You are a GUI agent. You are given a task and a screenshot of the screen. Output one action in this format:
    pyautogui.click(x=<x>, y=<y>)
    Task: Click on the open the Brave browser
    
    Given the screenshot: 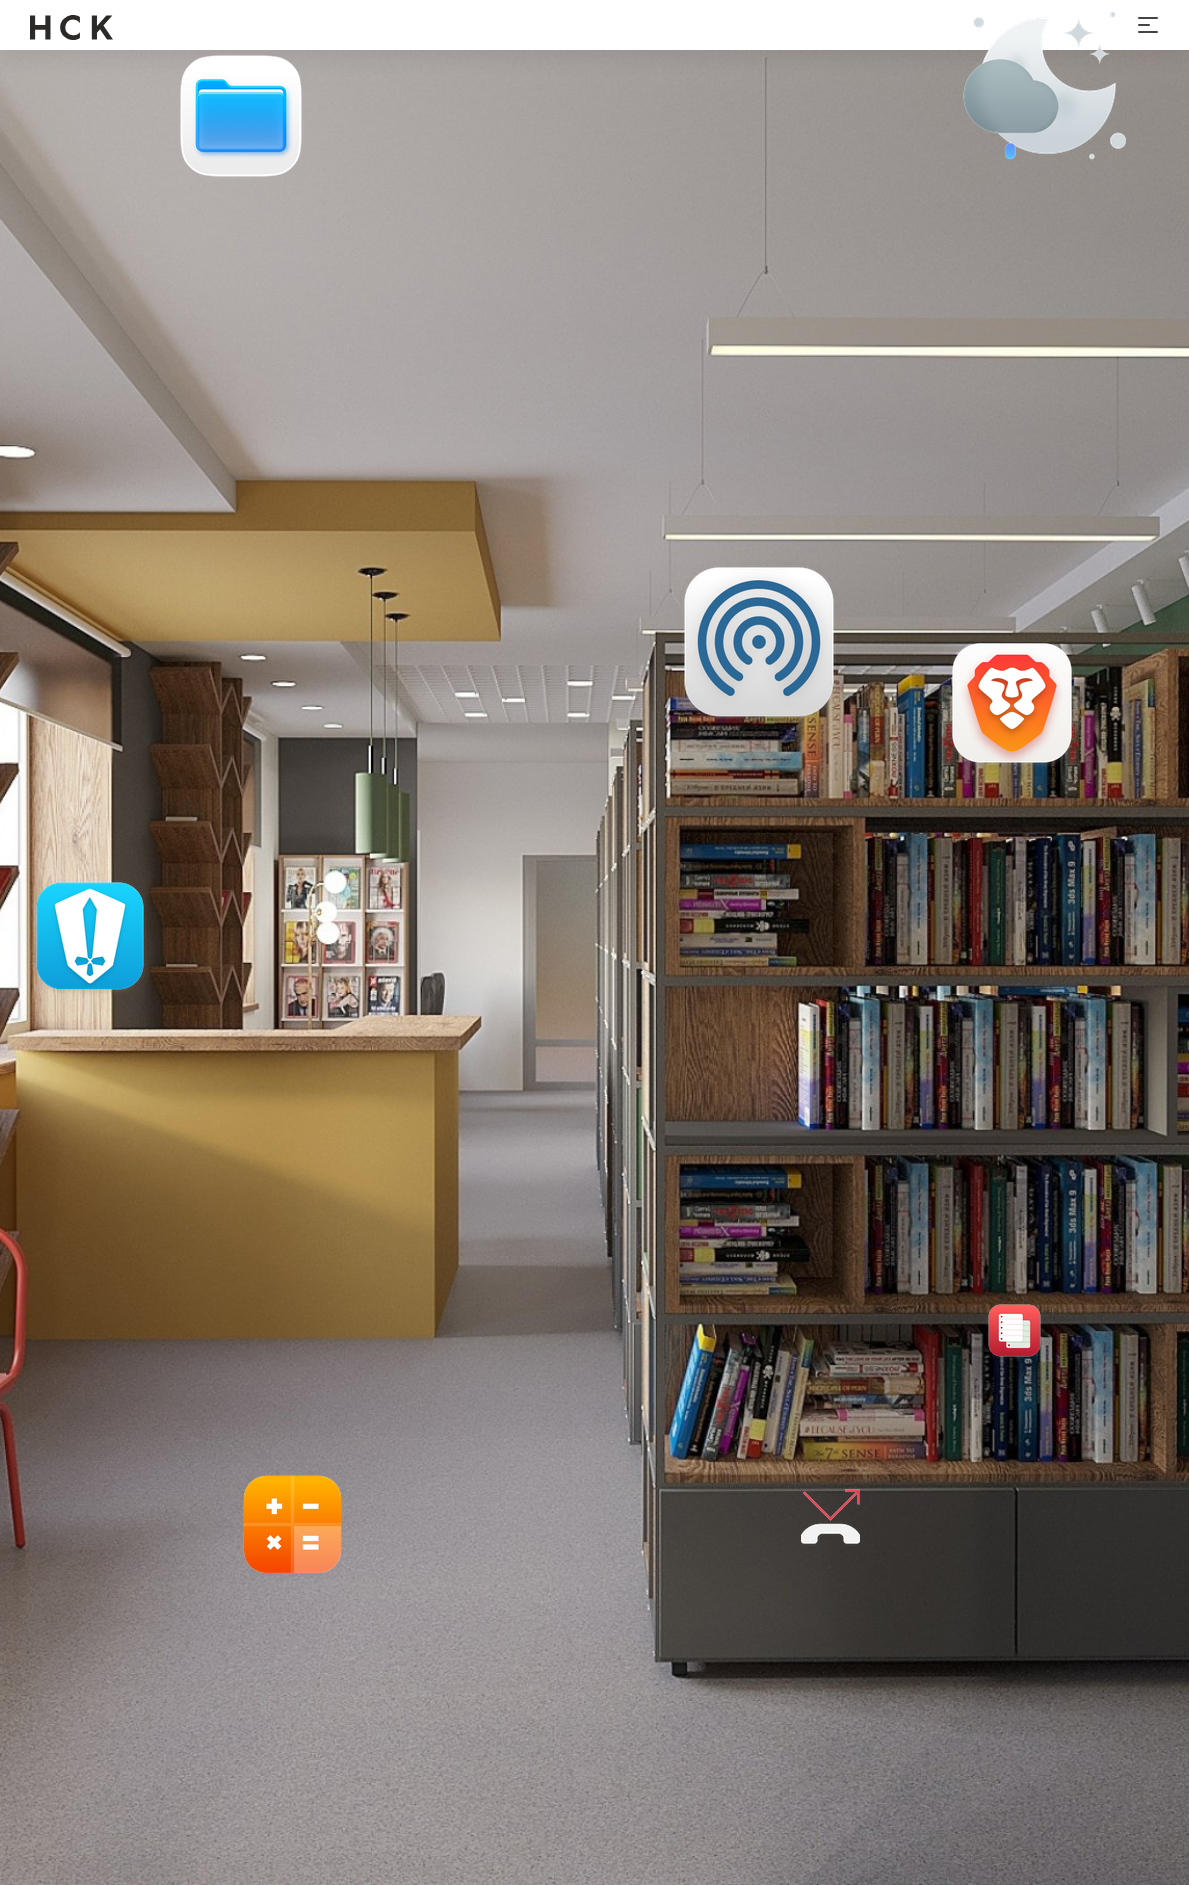 What is the action you would take?
    pyautogui.click(x=1012, y=703)
    